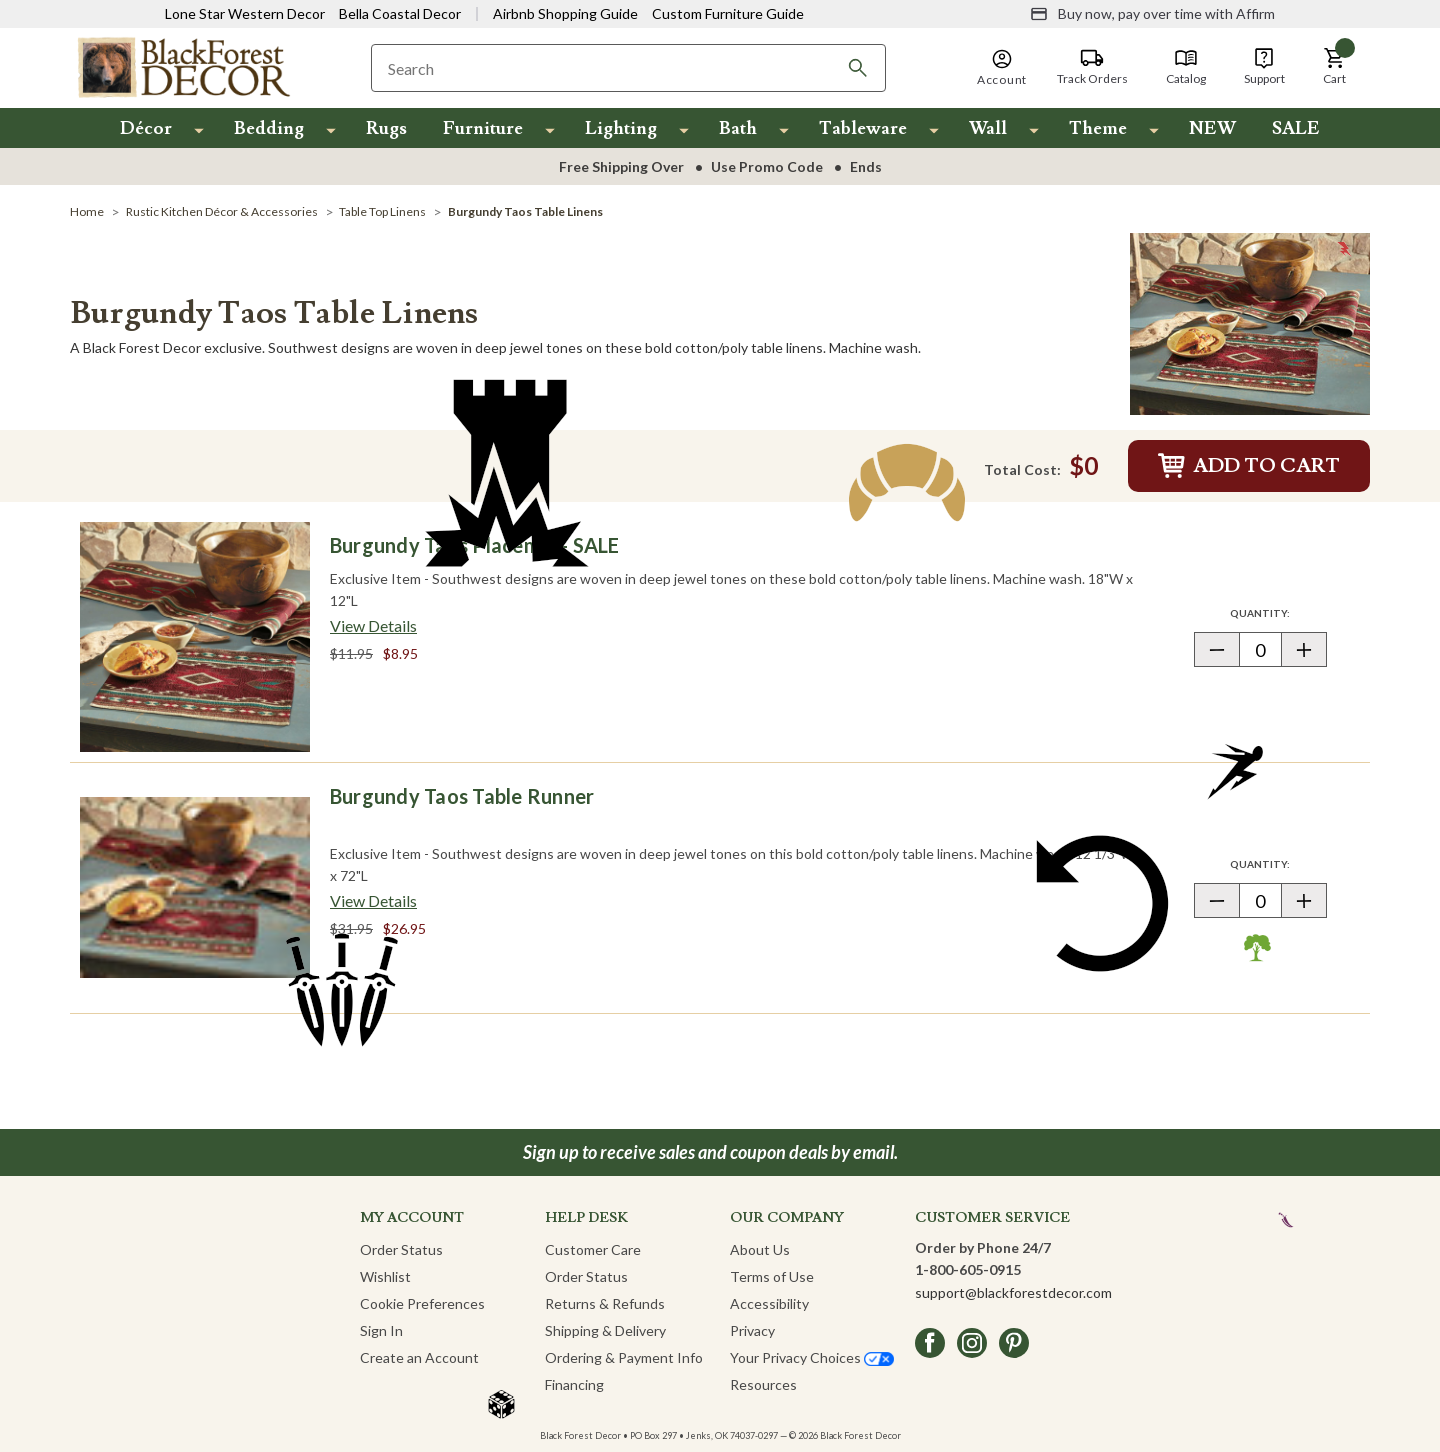  Describe the element at coordinates (1102, 903) in the screenshot. I see `undo last action` at that location.